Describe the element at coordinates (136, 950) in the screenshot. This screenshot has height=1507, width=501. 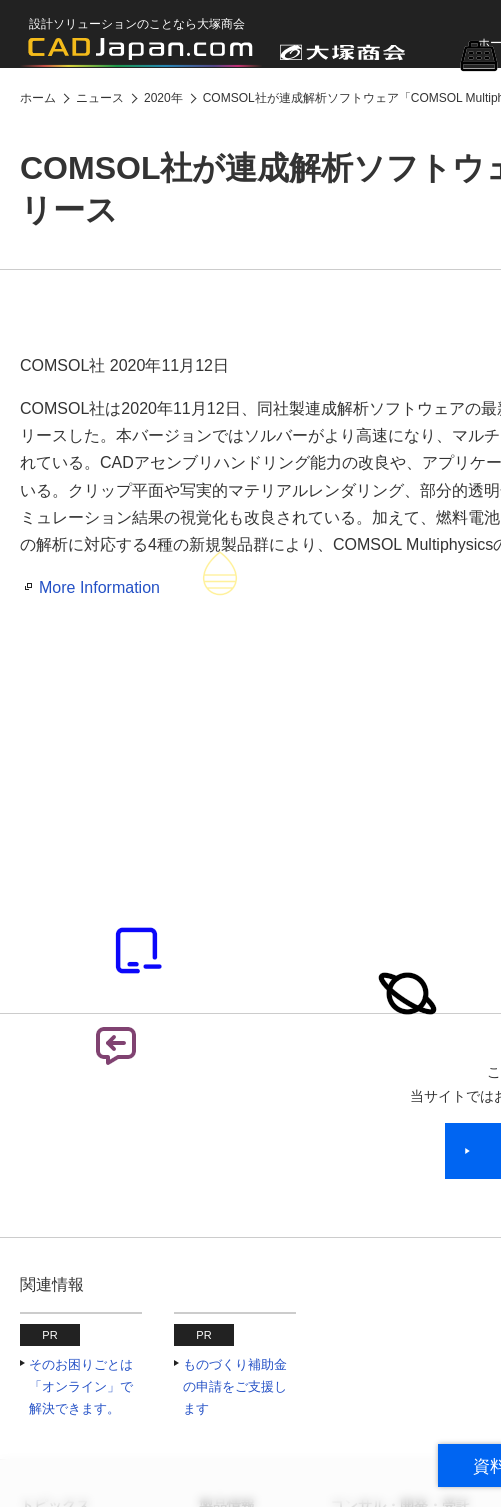
I see `remove an iPad from connected devices` at that location.